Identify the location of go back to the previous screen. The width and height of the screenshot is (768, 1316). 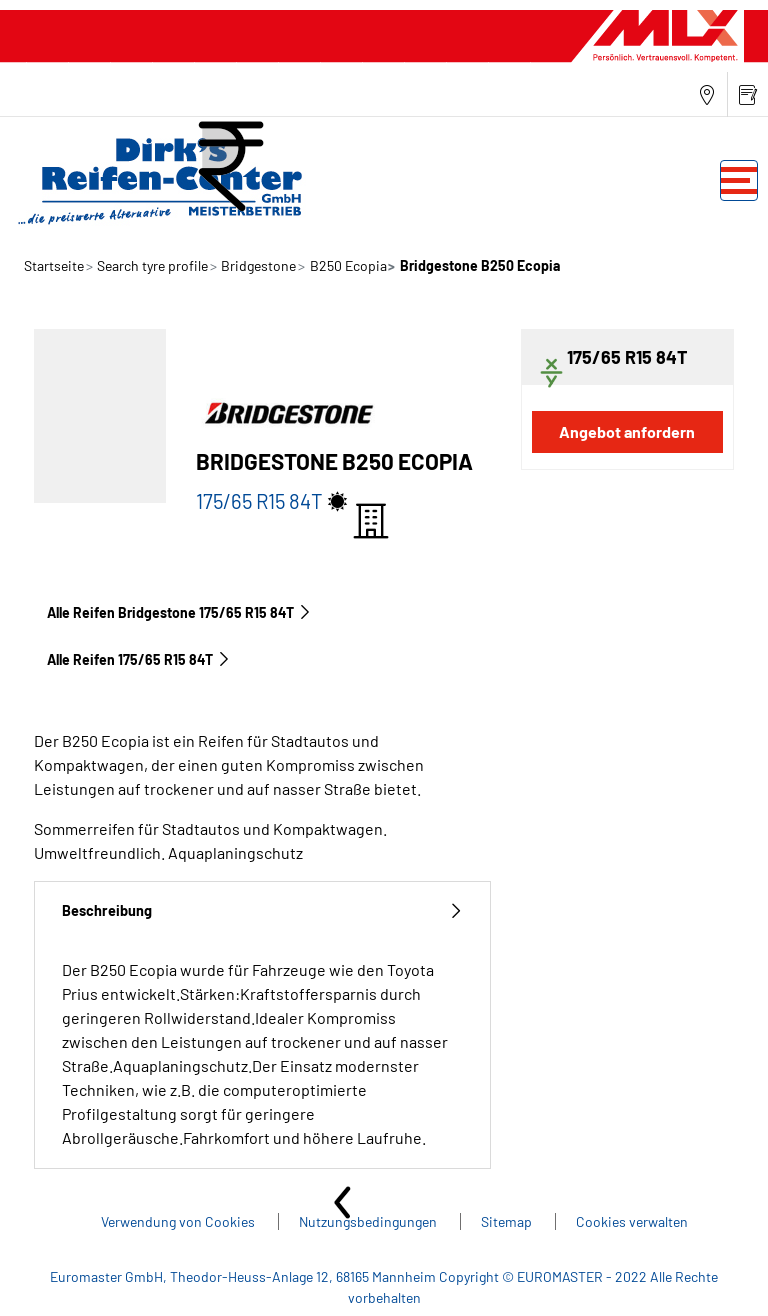
(343, 1202).